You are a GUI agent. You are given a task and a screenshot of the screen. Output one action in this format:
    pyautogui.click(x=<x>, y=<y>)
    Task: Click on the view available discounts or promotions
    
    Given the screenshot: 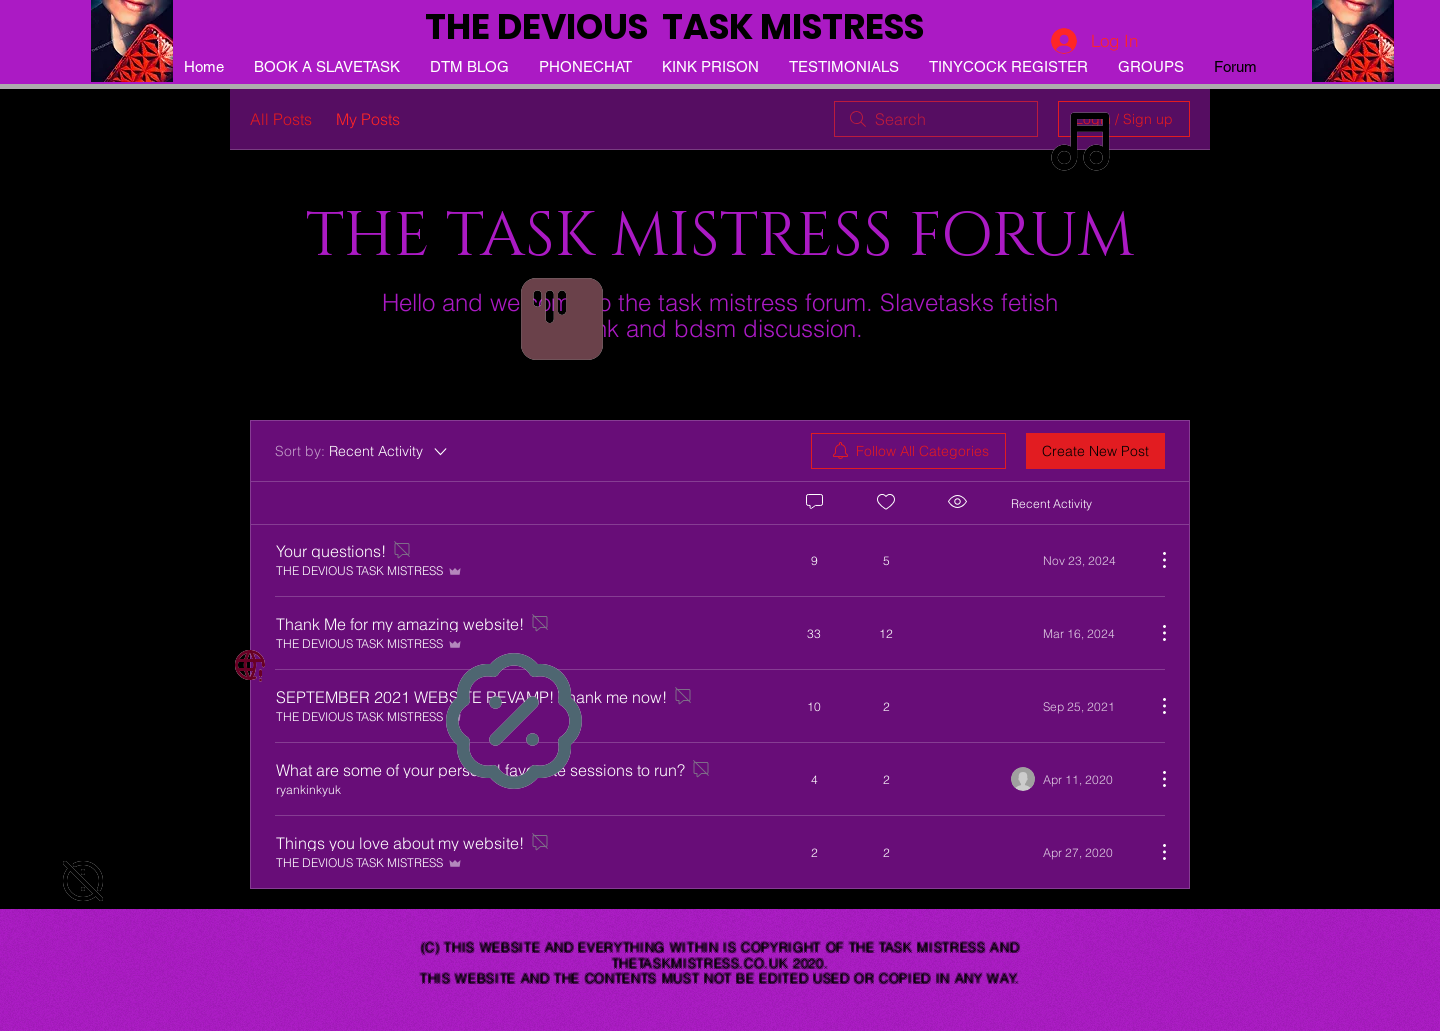 What is the action you would take?
    pyautogui.click(x=514, y=721)
    